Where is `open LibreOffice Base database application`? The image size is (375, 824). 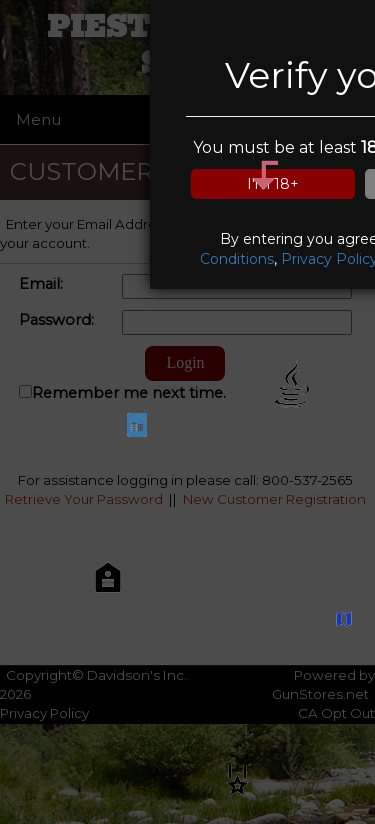 open LibreOffice Base database application is located at coordinates (137, 425).